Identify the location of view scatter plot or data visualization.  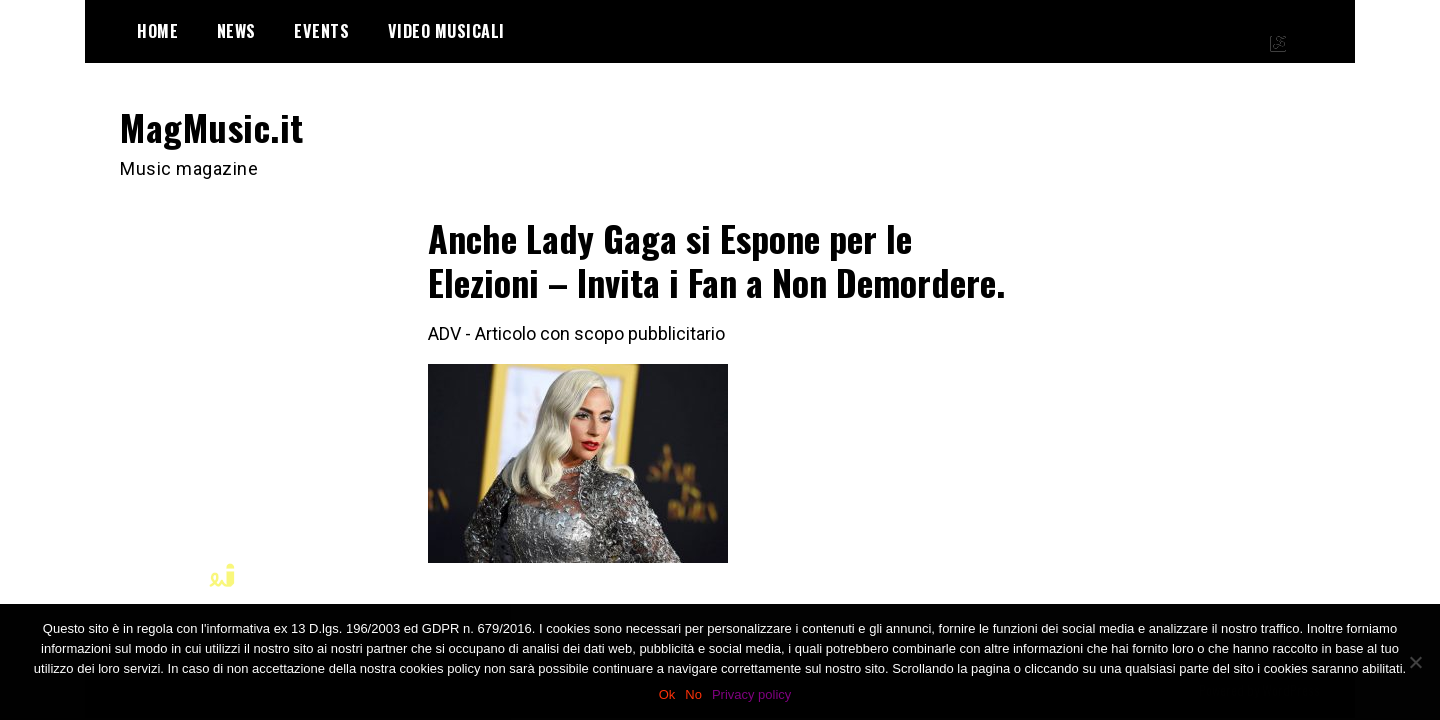
(1278, 44).